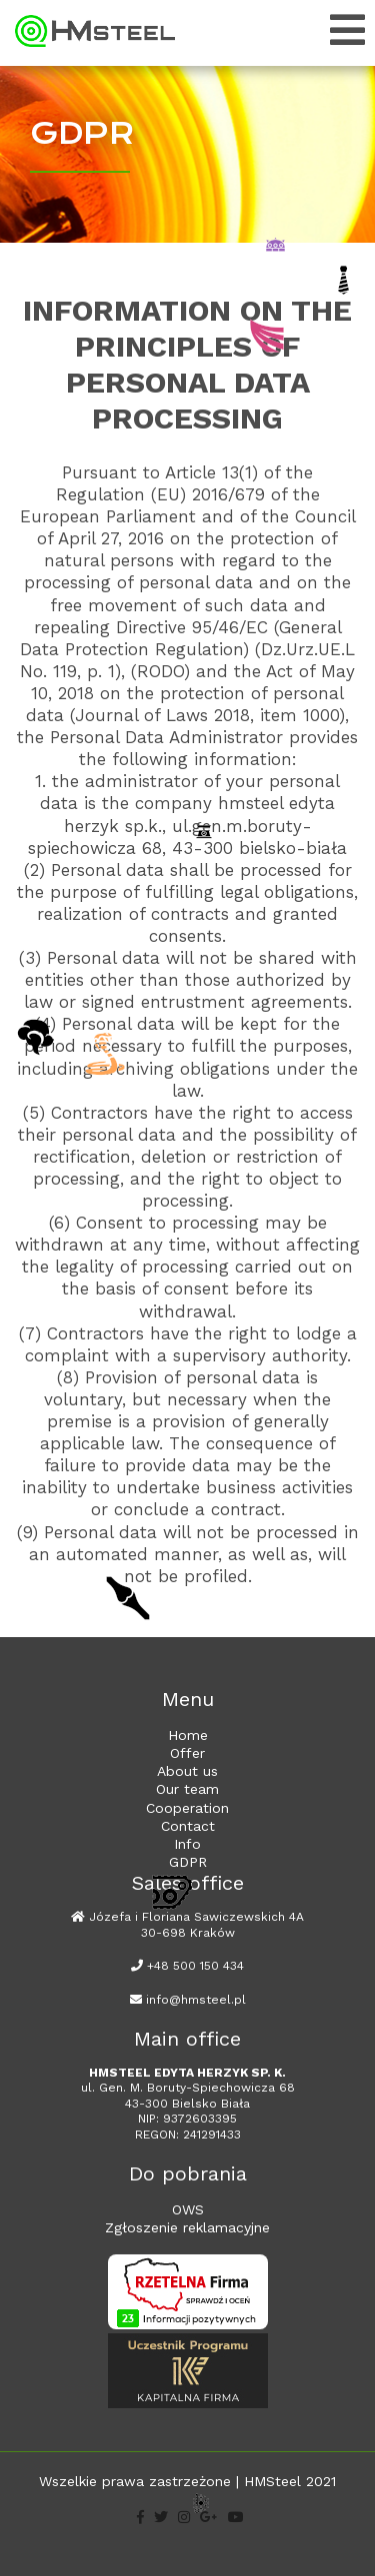 The image size is (375, 2576). What do you see at coordinates (128, 1598) in the screenshot?
I see `view joint or bone health information` at bounding box center [128, 1598].